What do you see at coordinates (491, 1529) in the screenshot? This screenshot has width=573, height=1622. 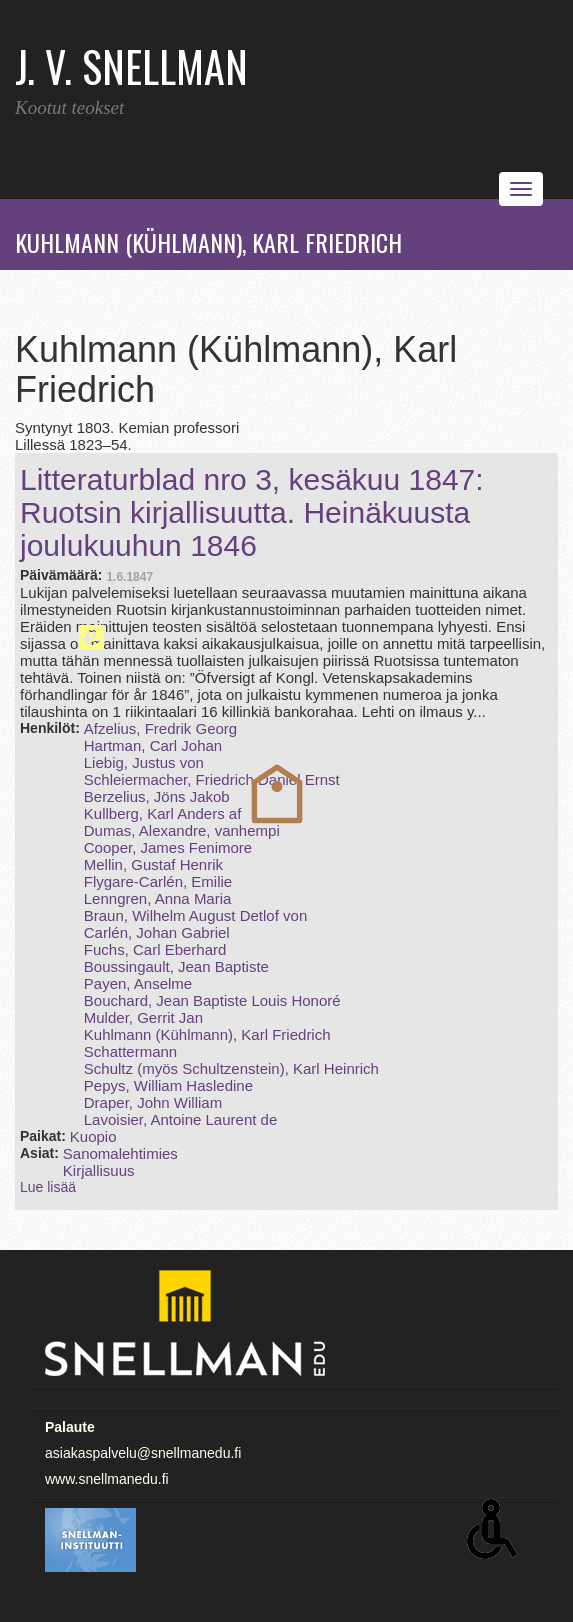 I see `indicates wheelchair accessible facilities` at bounding box center [491, 1529].